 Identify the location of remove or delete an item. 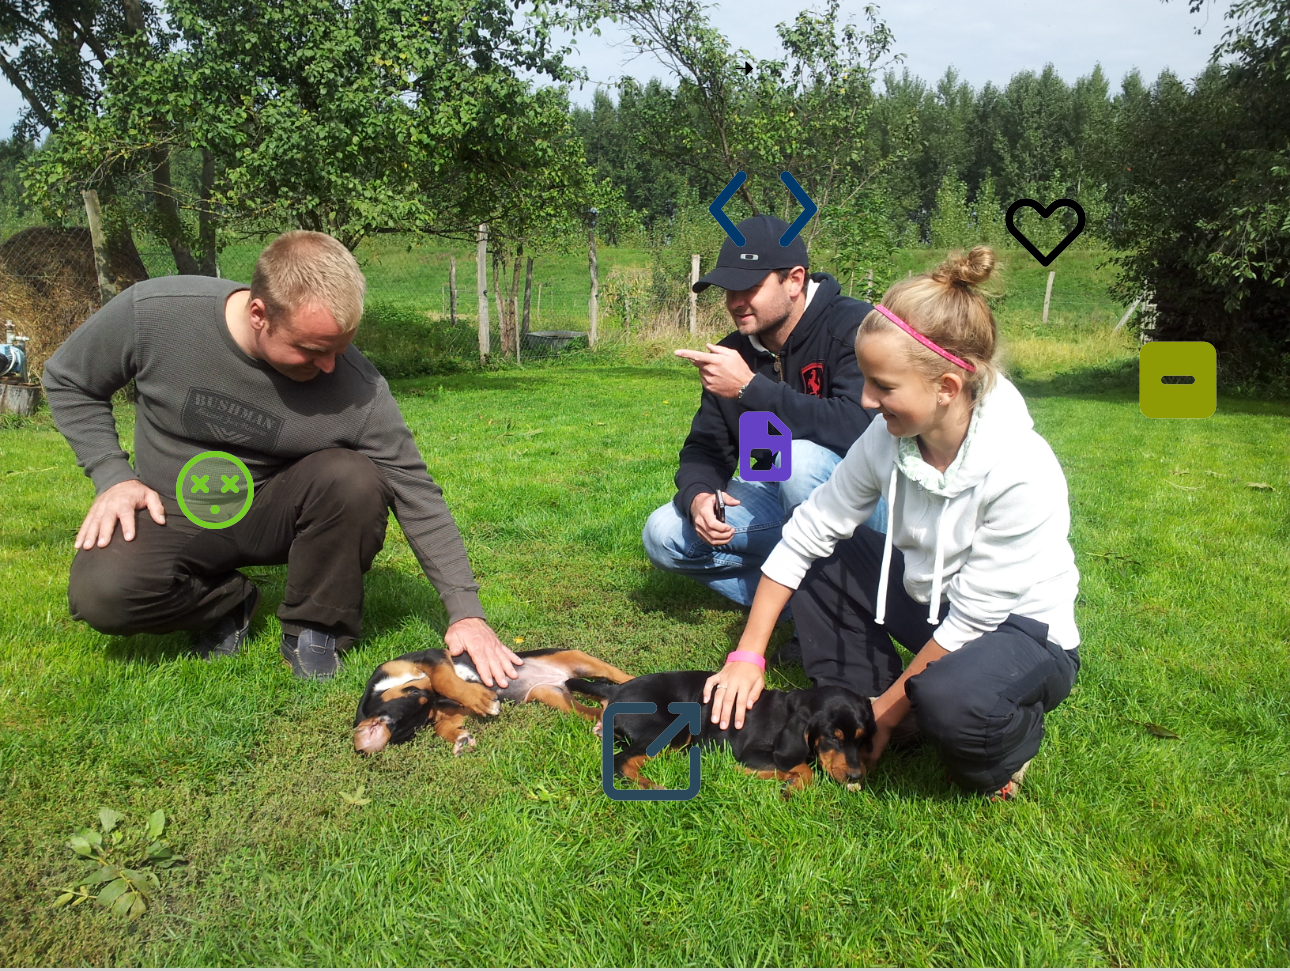
(1178, 380).